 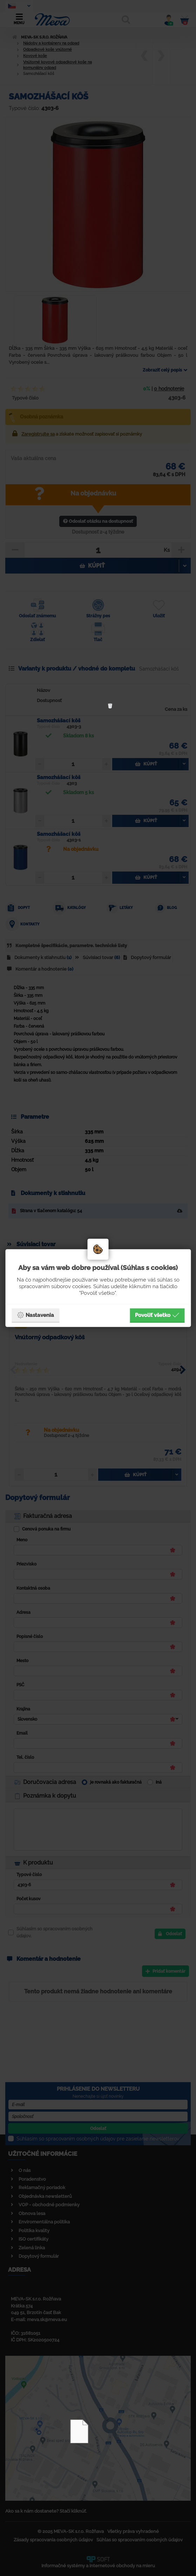 What do you see at coordinates (79, 2431) in the screenshot?
I see `a generic file or document` at bounding box center [79, 2431].